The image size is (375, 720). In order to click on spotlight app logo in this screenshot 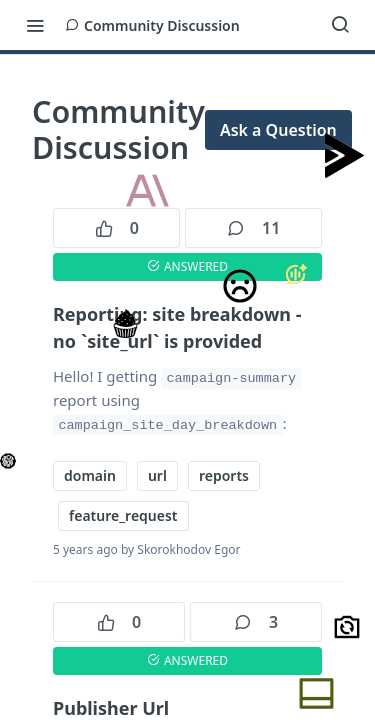, I will do `click(8, 461)`.